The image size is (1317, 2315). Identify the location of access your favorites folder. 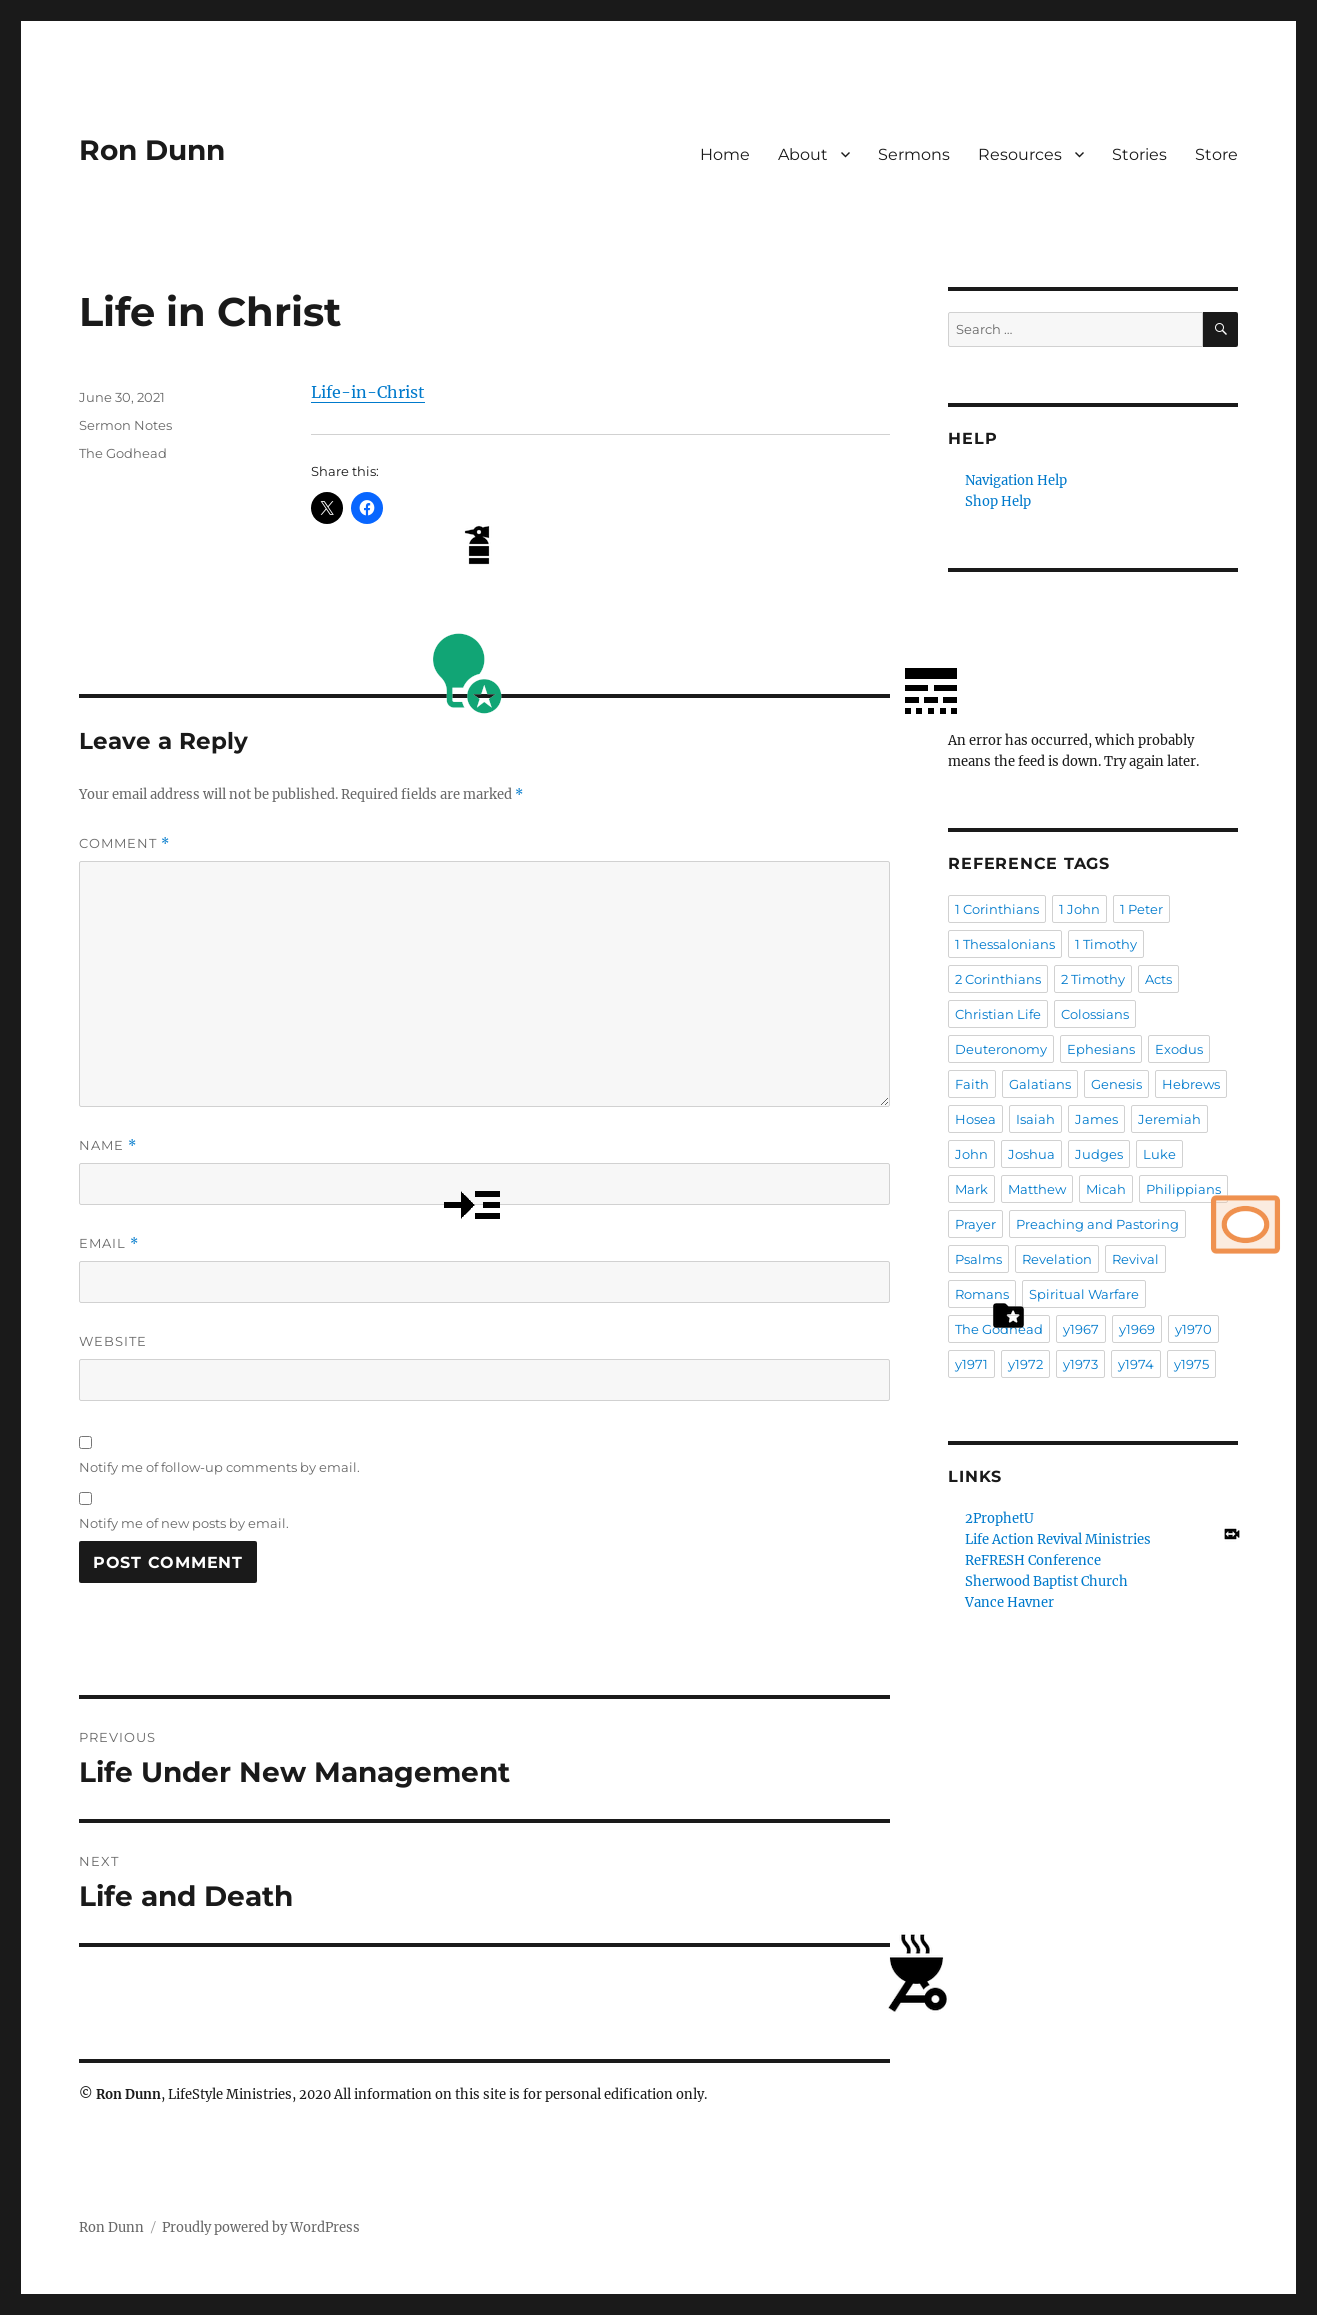
(1008, 1315).